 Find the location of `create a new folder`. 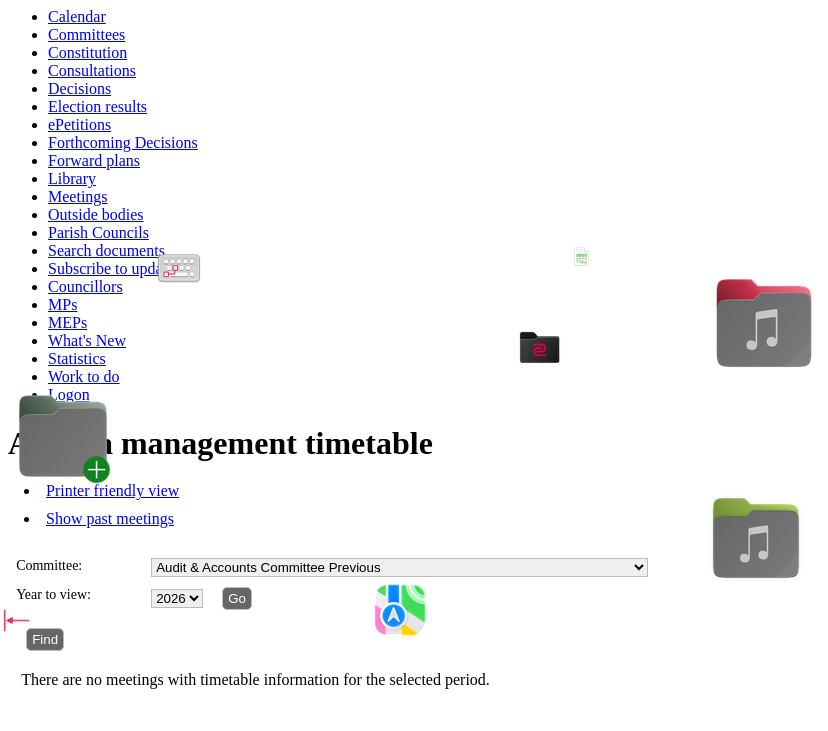

create a new folder is located at coordinates (63, 436).